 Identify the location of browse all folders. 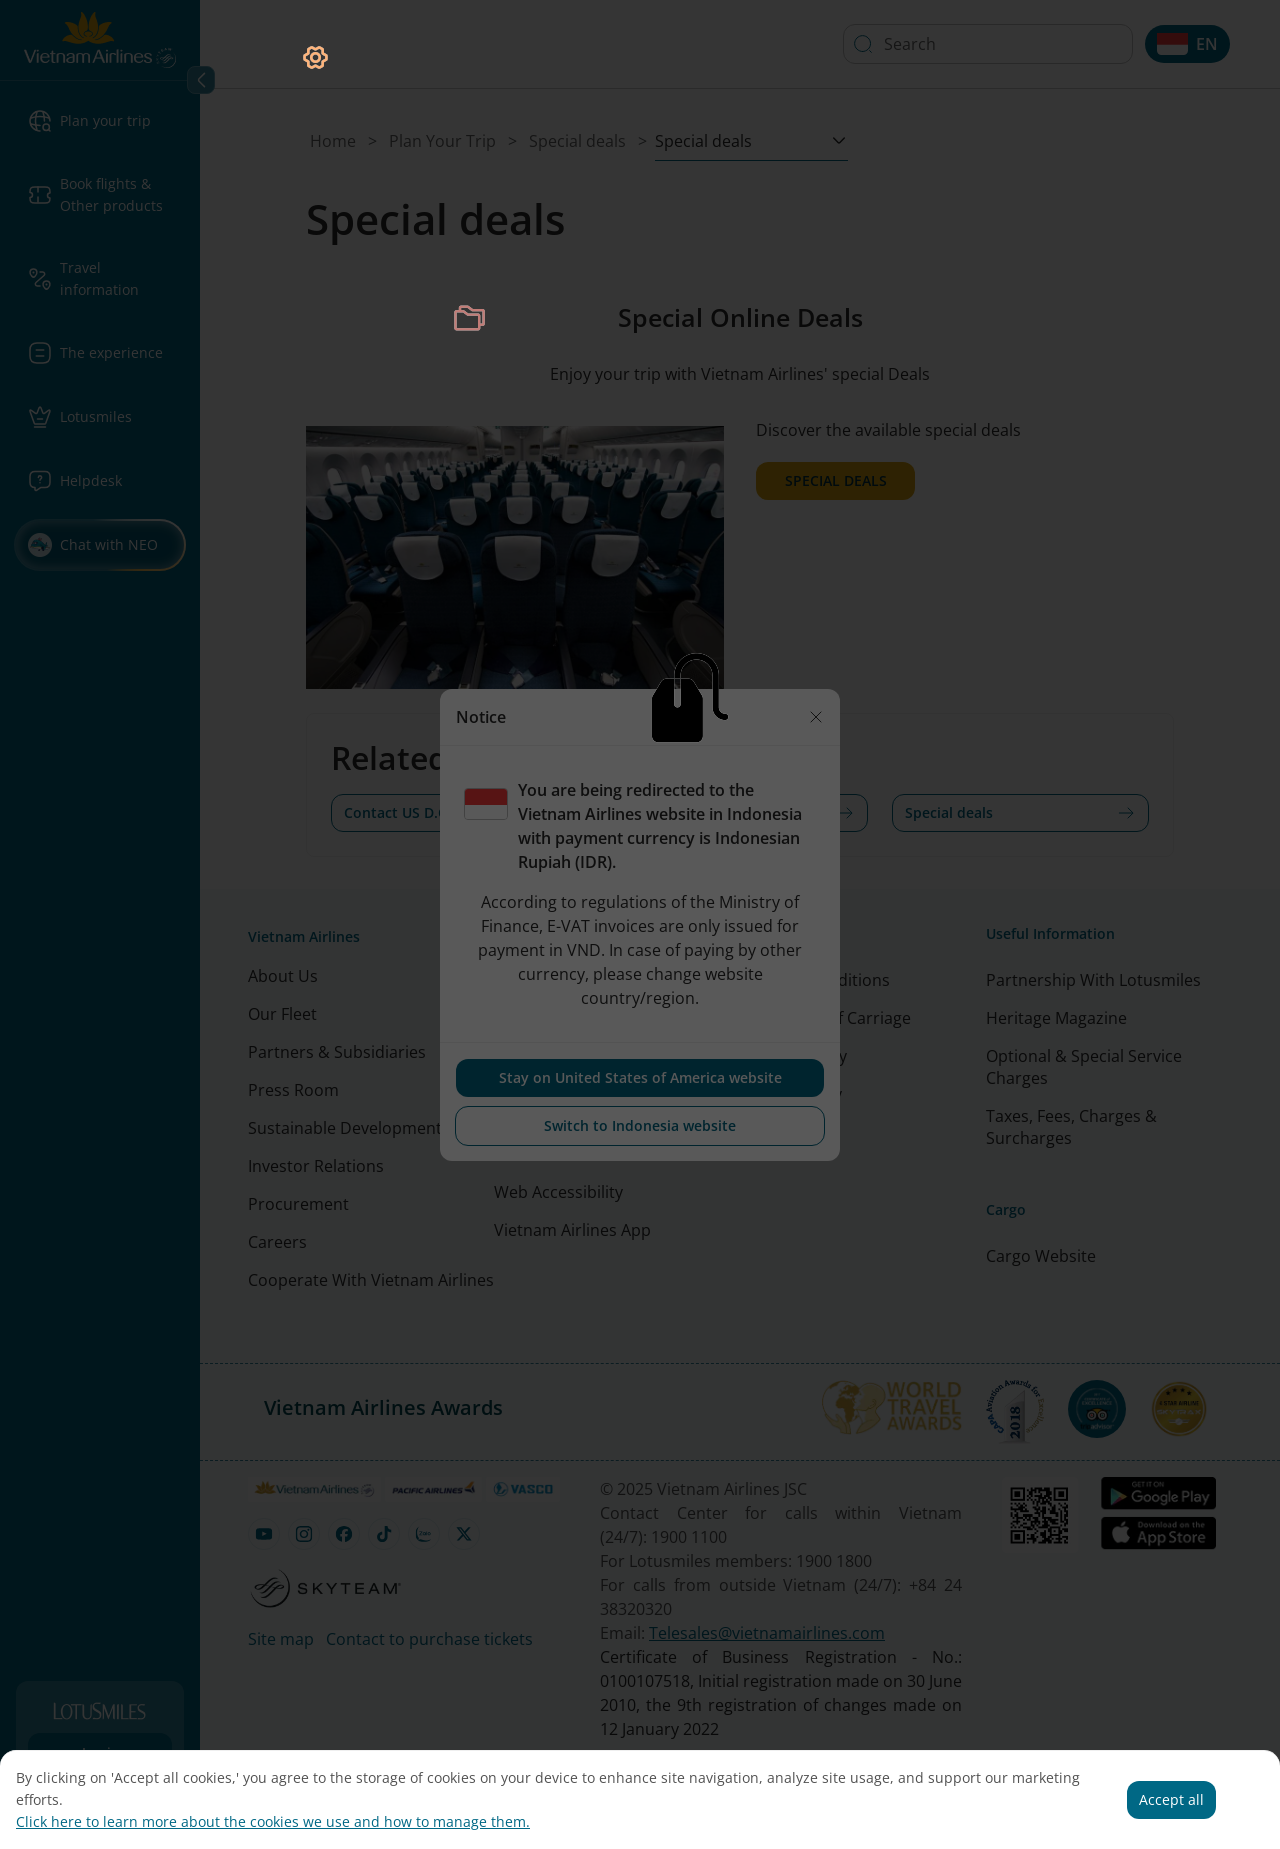
(469, 318).